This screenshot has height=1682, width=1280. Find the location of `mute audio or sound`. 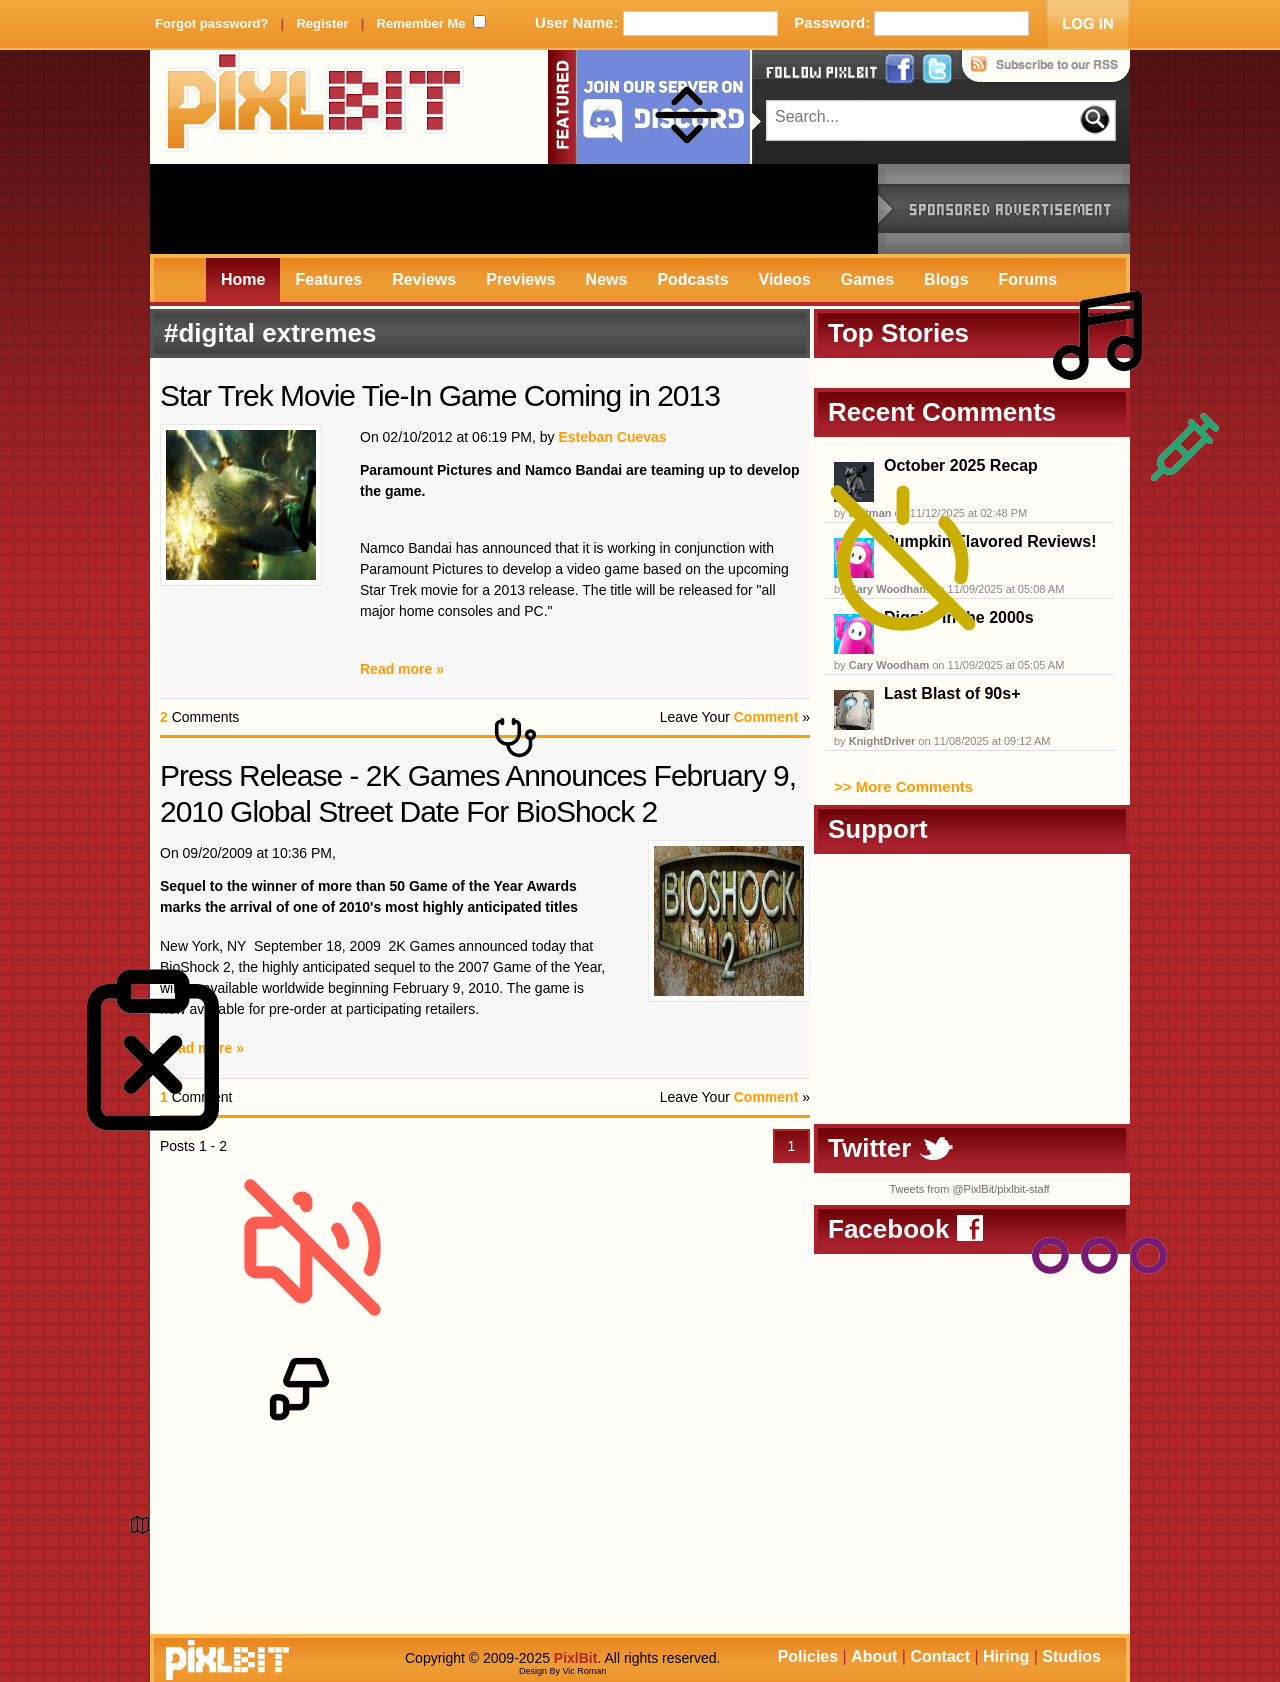

mute audio or sound is located at coordinates (312, 1247).